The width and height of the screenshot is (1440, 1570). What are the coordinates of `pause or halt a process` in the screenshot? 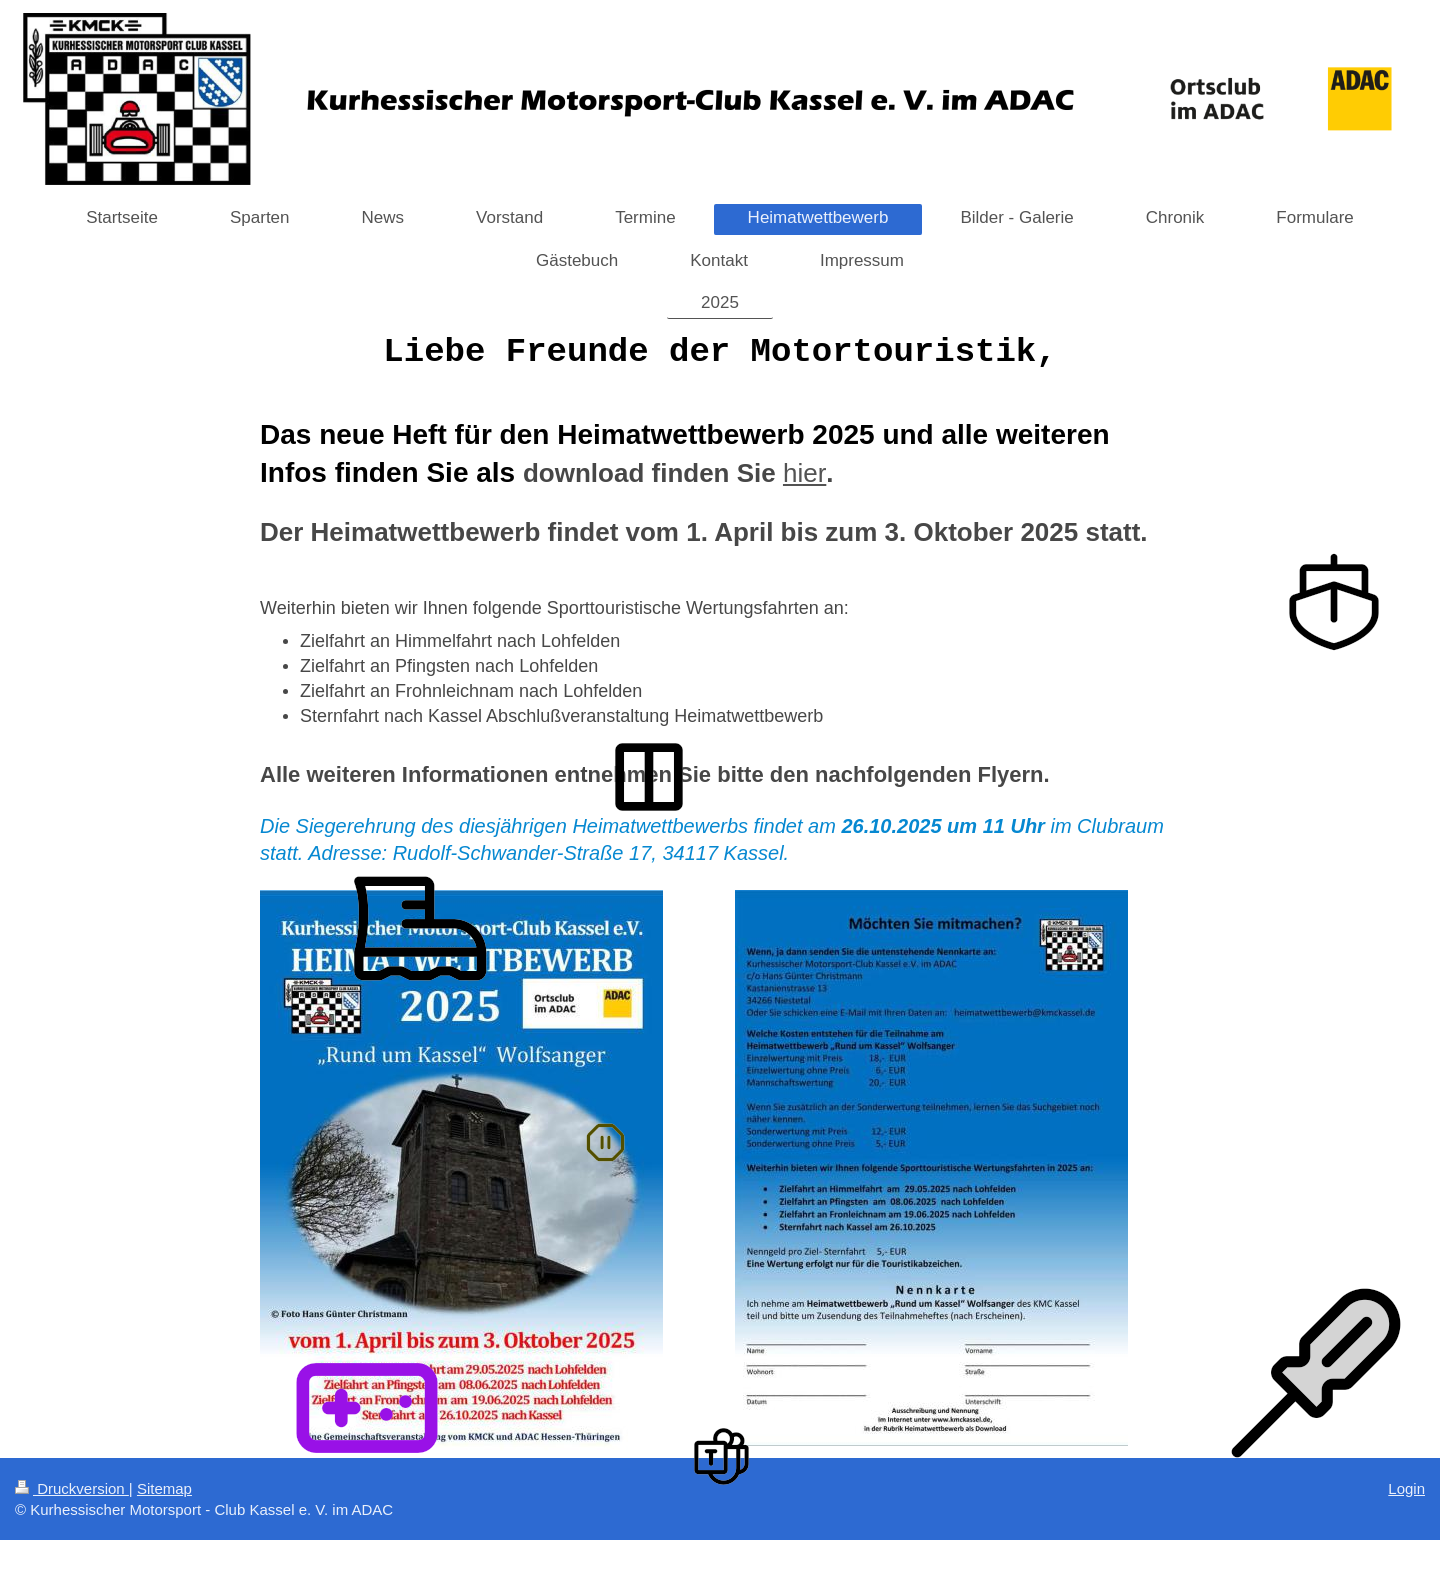 It's located at (605, 1142).